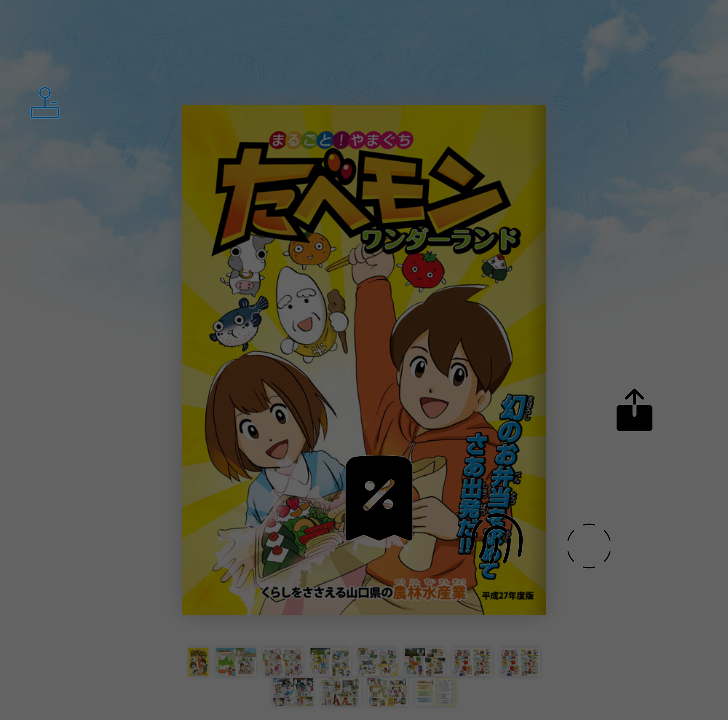  I want to click on authenticate with fingerprint, so click(497, 539).